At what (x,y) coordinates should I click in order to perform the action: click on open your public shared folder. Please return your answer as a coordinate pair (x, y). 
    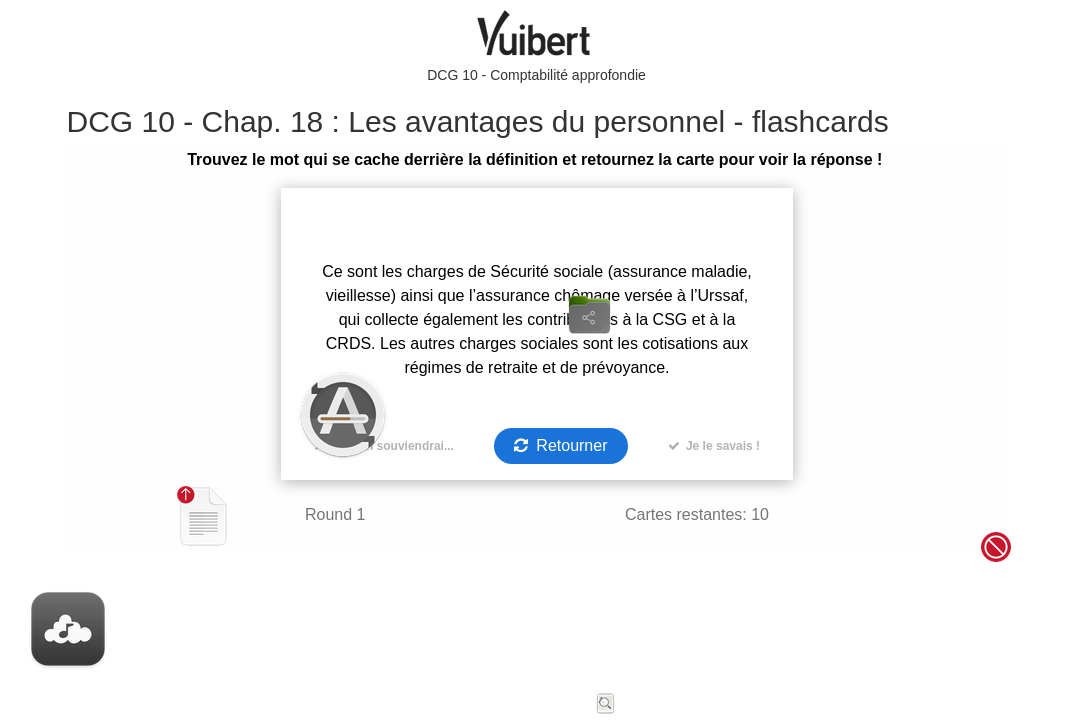
    Looking at the image, I should click on (589, 314).